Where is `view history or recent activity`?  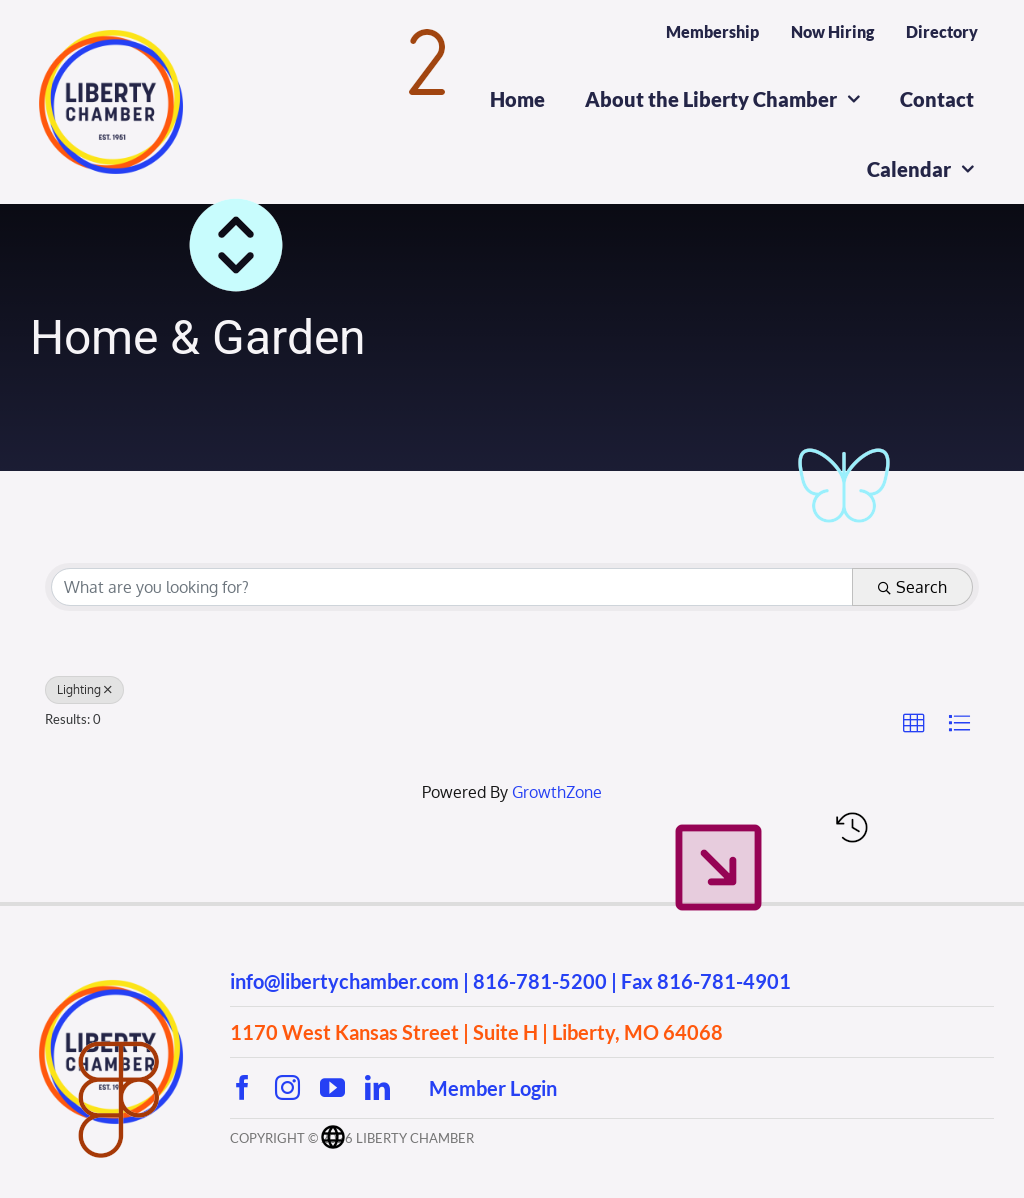 view history or recent activity is located at coordinates (852, 827).